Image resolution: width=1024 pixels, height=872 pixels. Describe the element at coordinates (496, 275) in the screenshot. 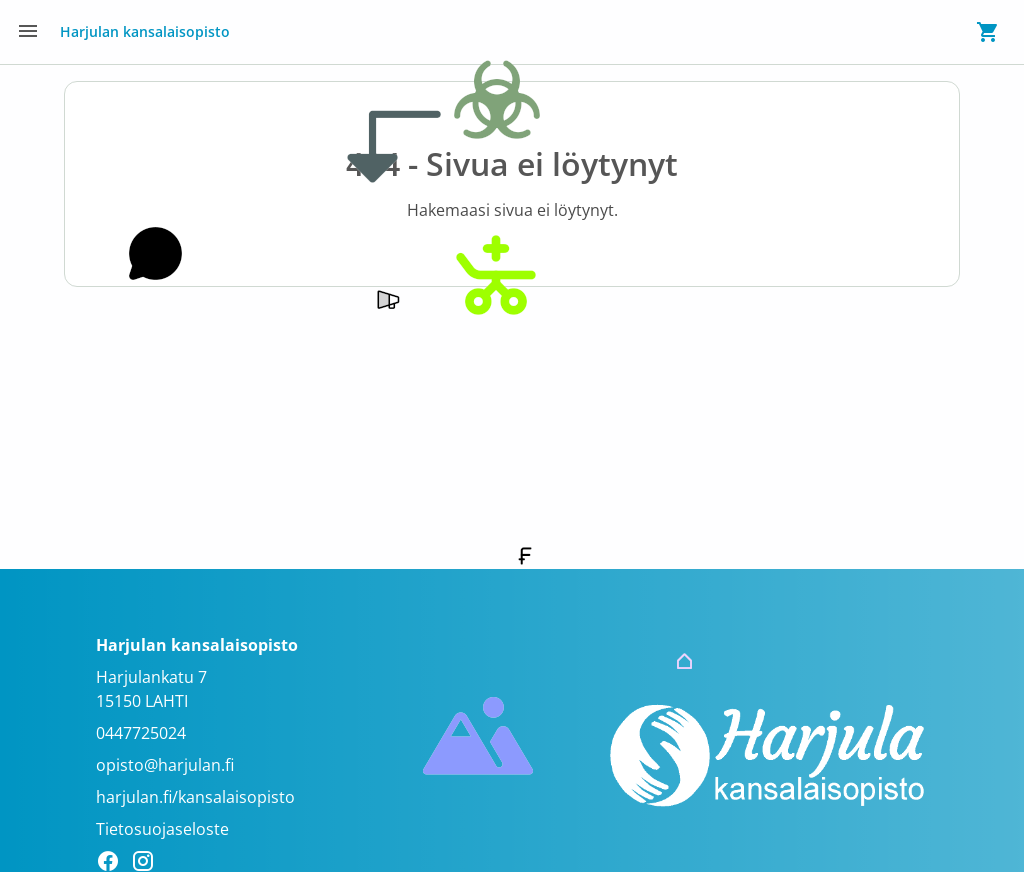

I see `access emergency medical bed availability` at that location.